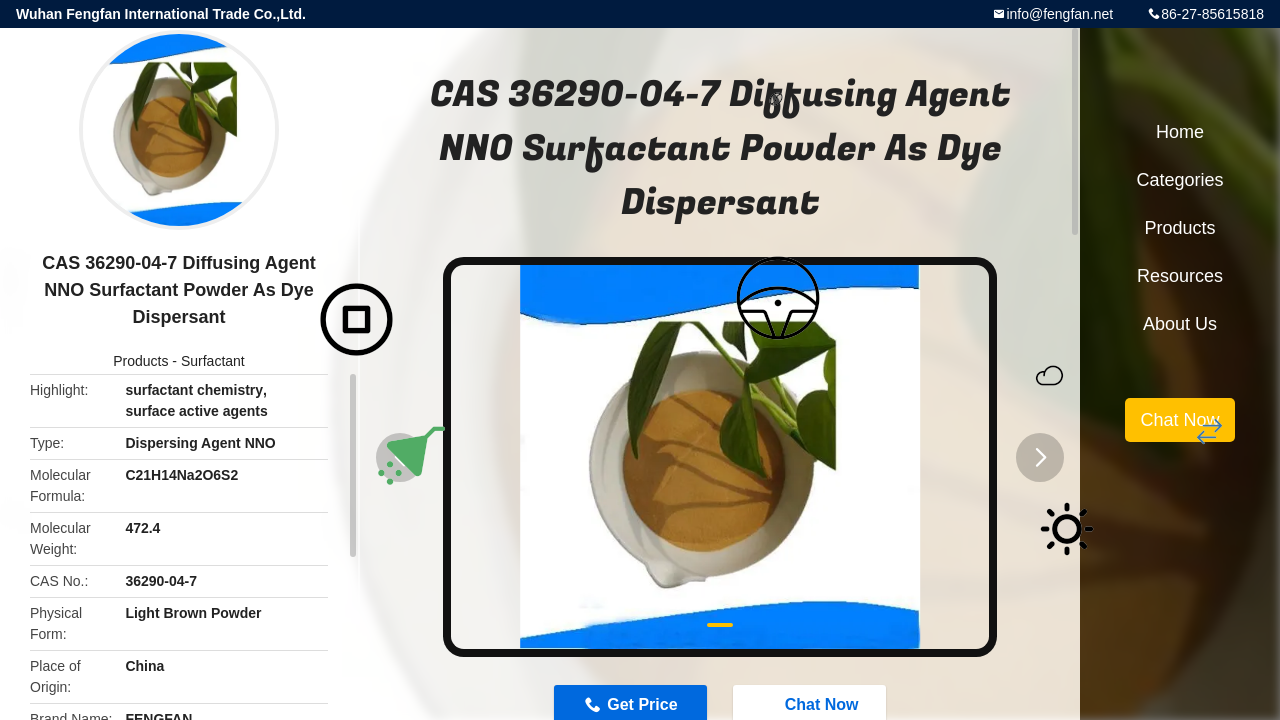 Image resolution: width=1280 pixels, height=720 pixels. Describe the element at coordinates (1049, 375) in the screenshot. I see `access cloud storage` at that location.